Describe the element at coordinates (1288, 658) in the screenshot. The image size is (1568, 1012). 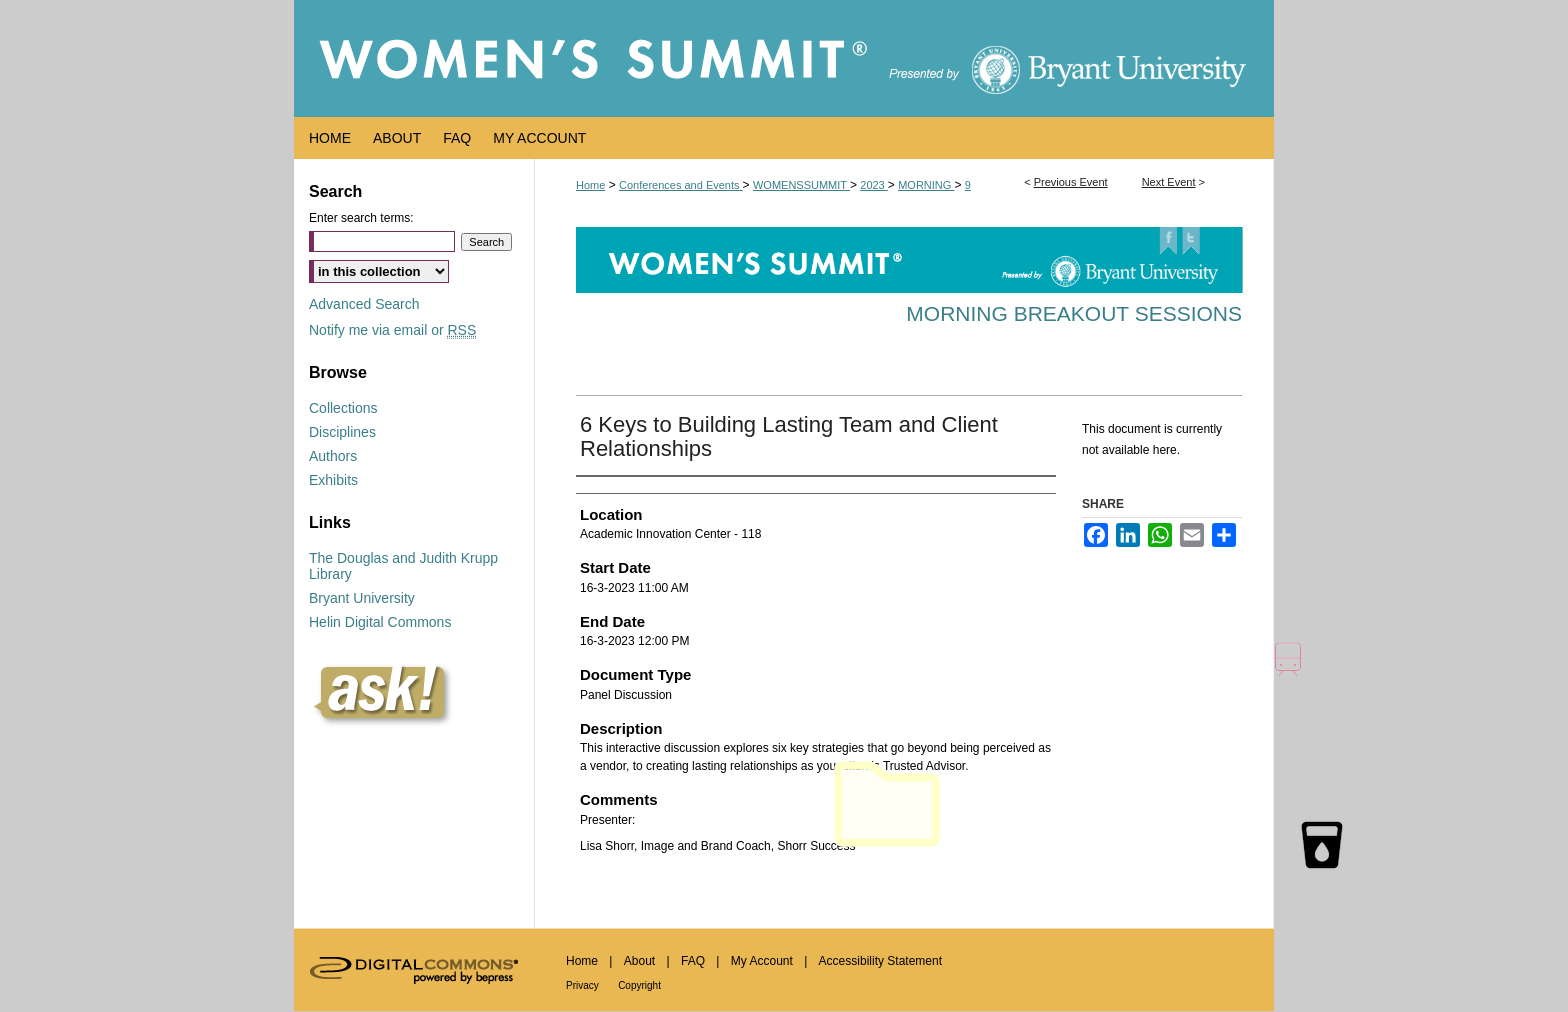
I see `access train or rail transit options` at that location.